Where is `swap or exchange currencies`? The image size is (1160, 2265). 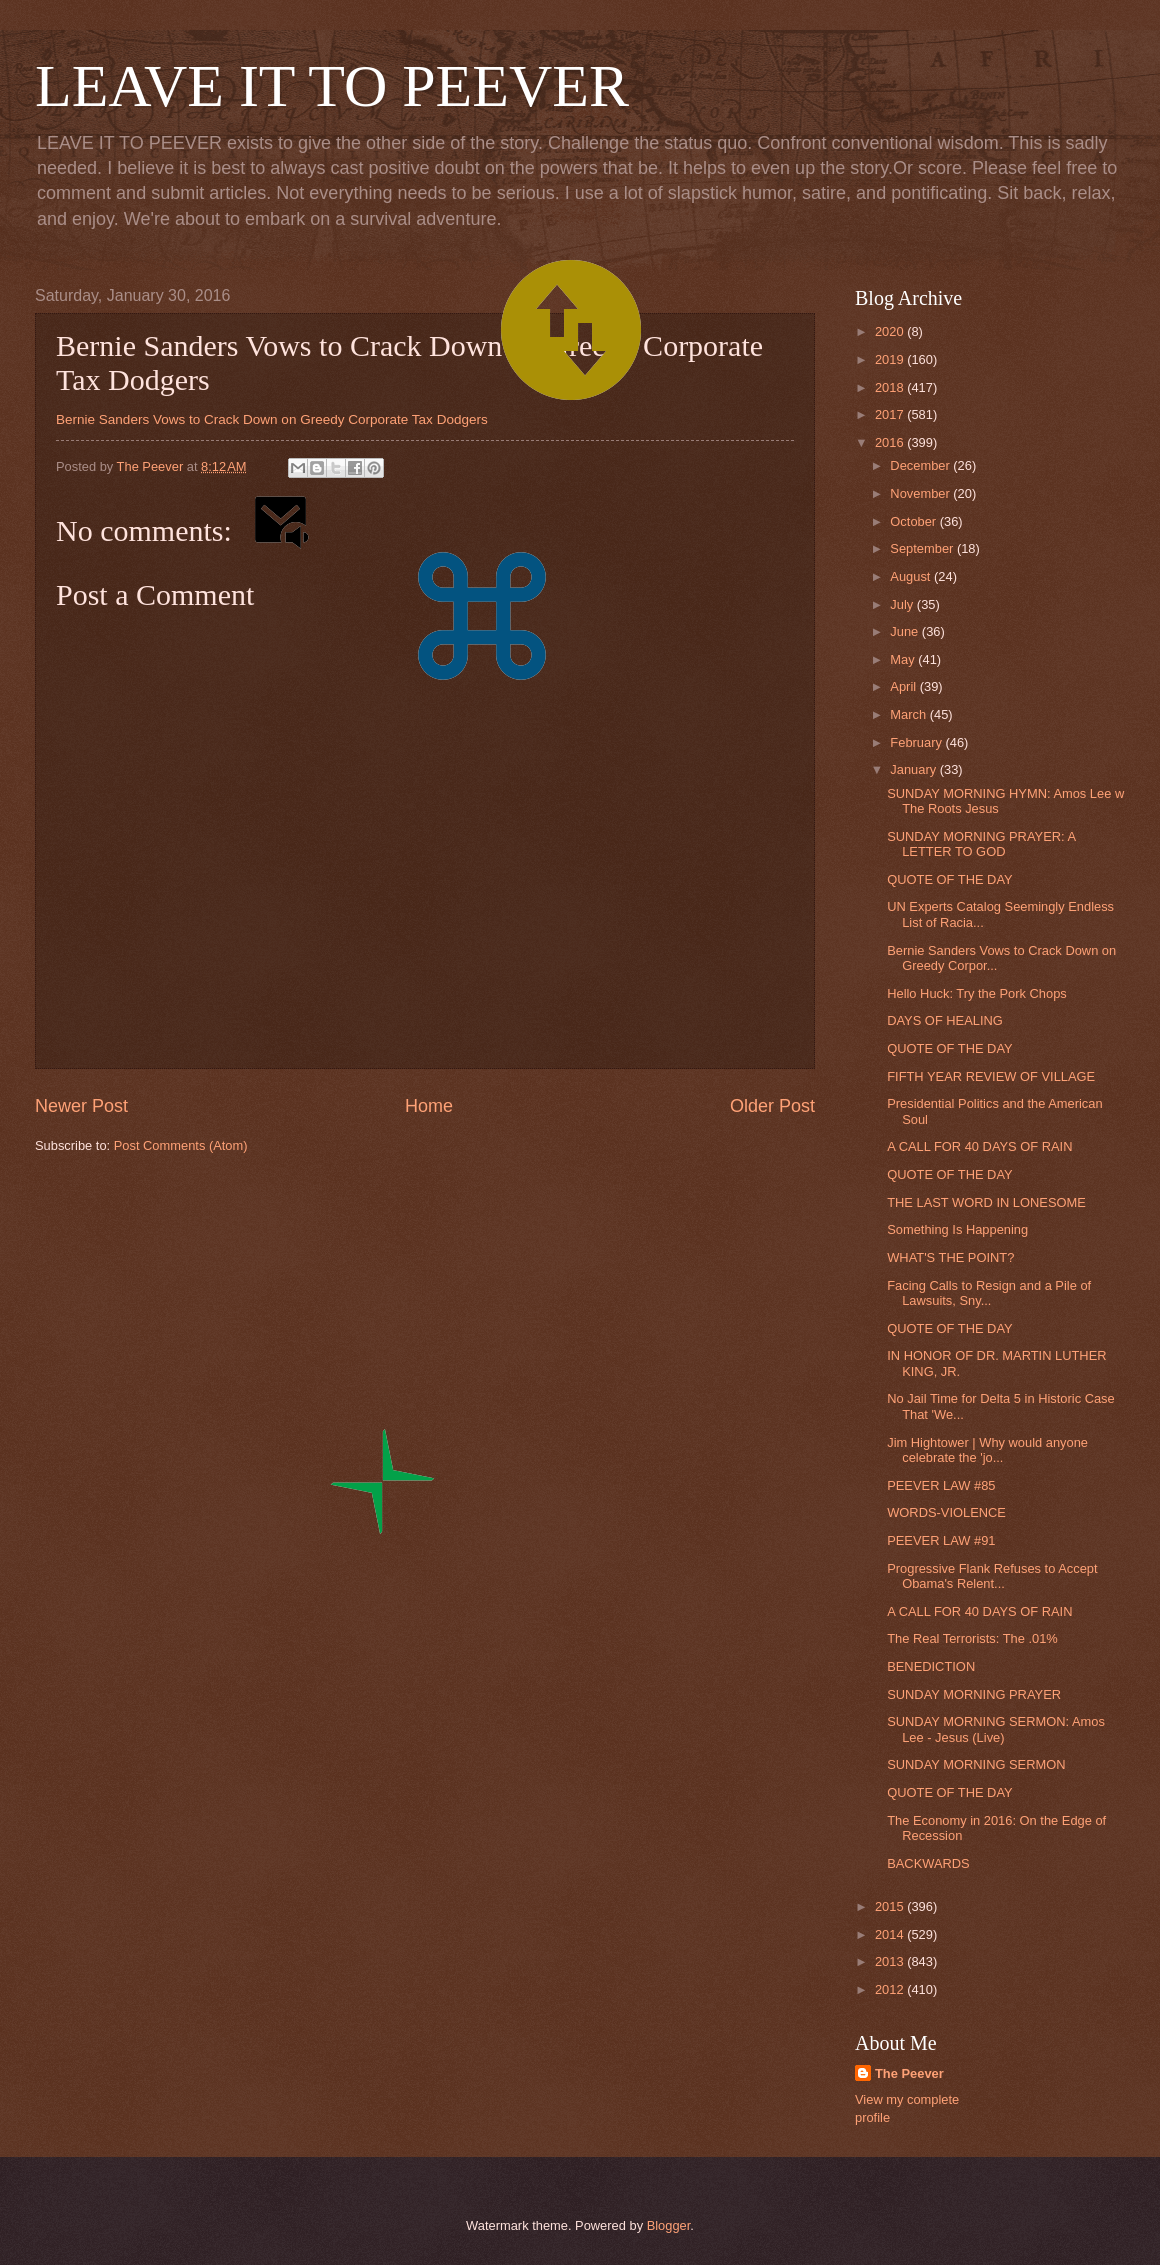
swap or exchange currencies is located at coordinates (571, 330).